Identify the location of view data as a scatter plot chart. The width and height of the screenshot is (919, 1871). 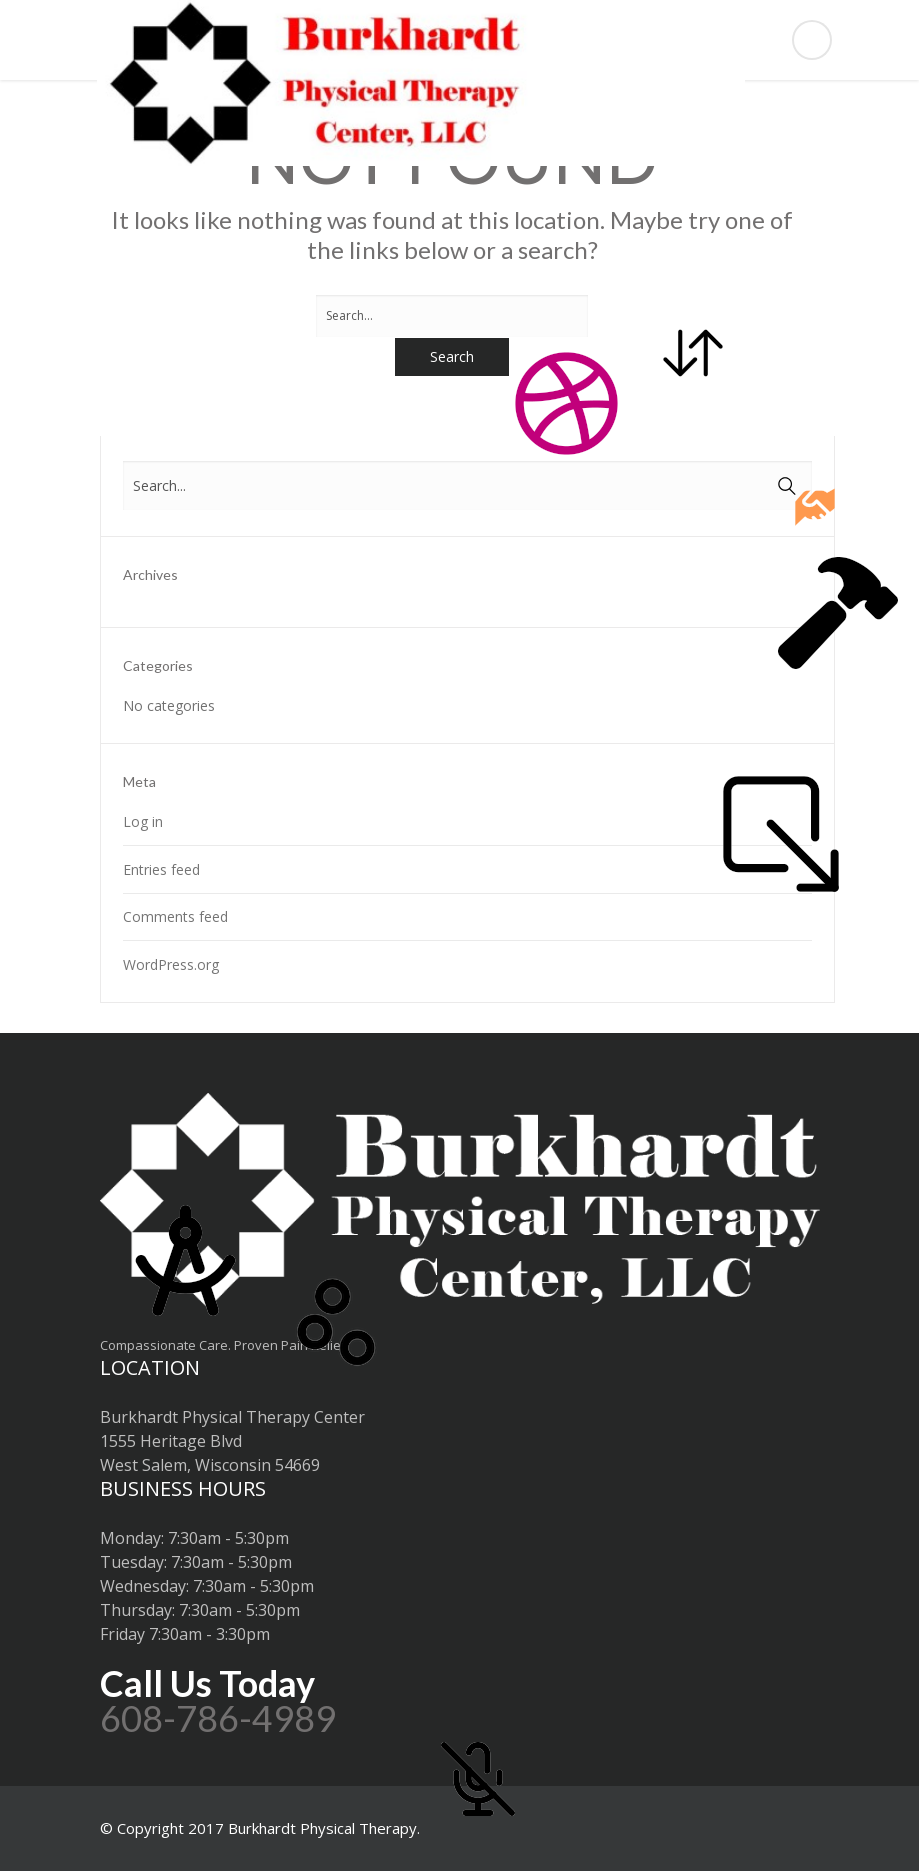
(337, 1323).